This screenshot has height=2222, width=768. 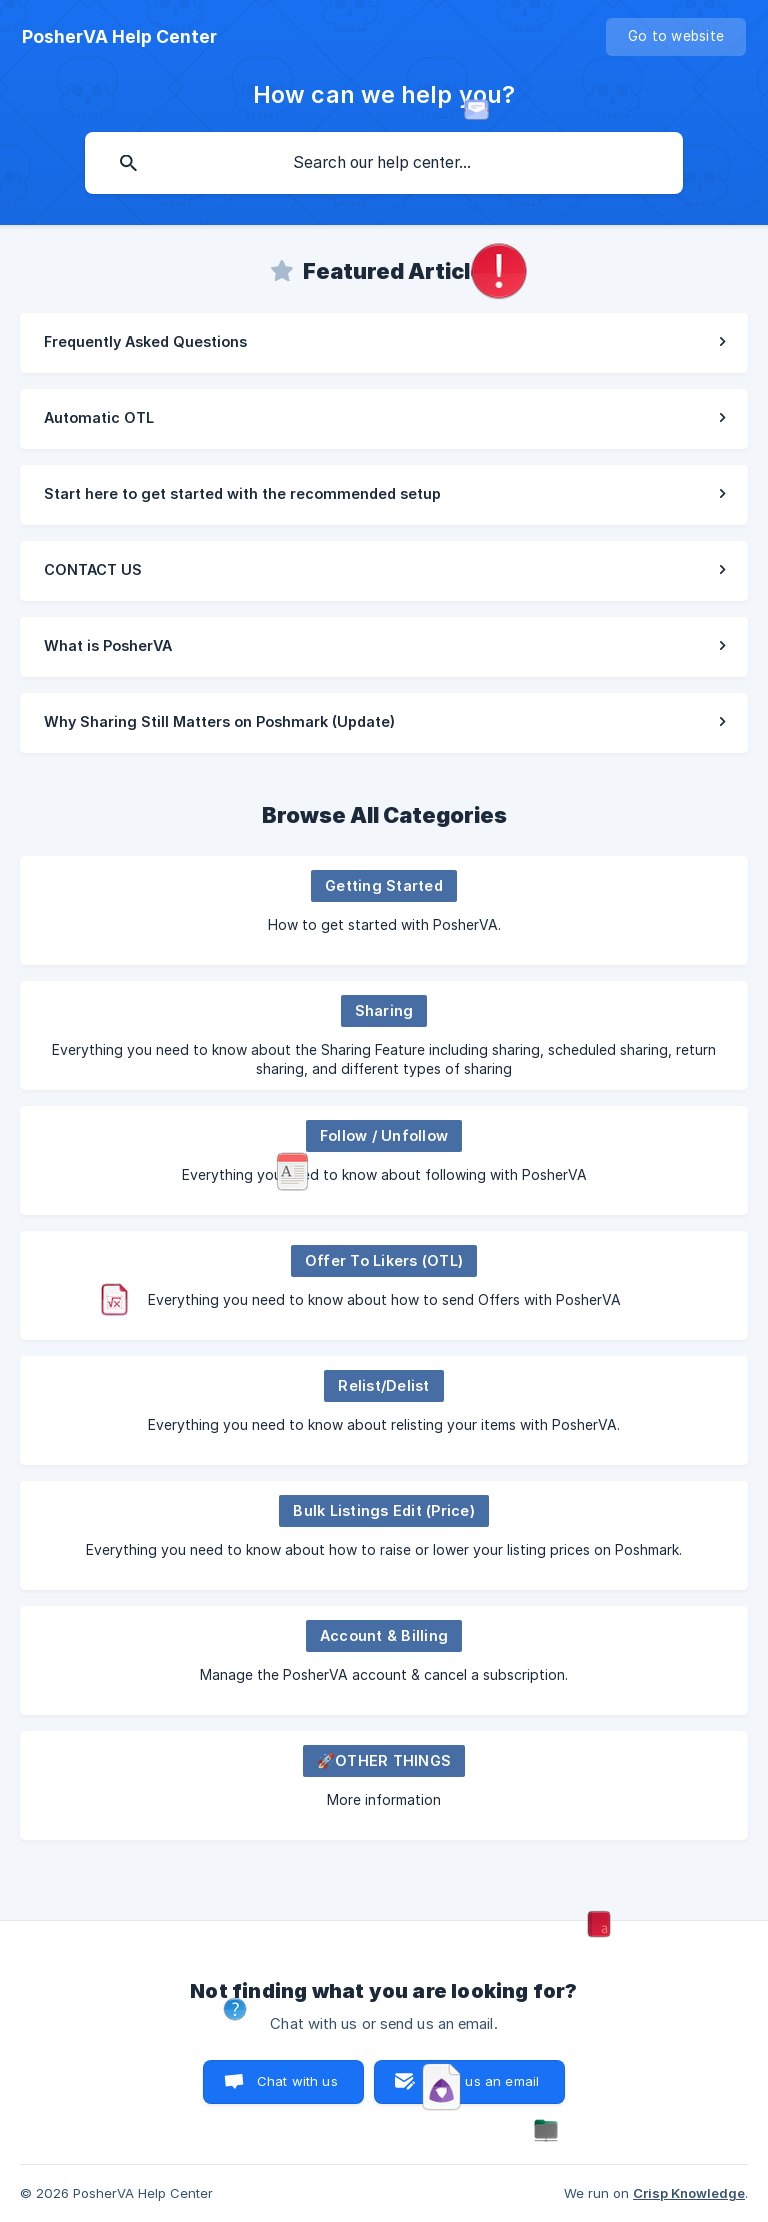 What do you see at coordinates (546, 2130) in the screenshot?
I see `access a network or remote folder` at bounding box center [546, 2130].